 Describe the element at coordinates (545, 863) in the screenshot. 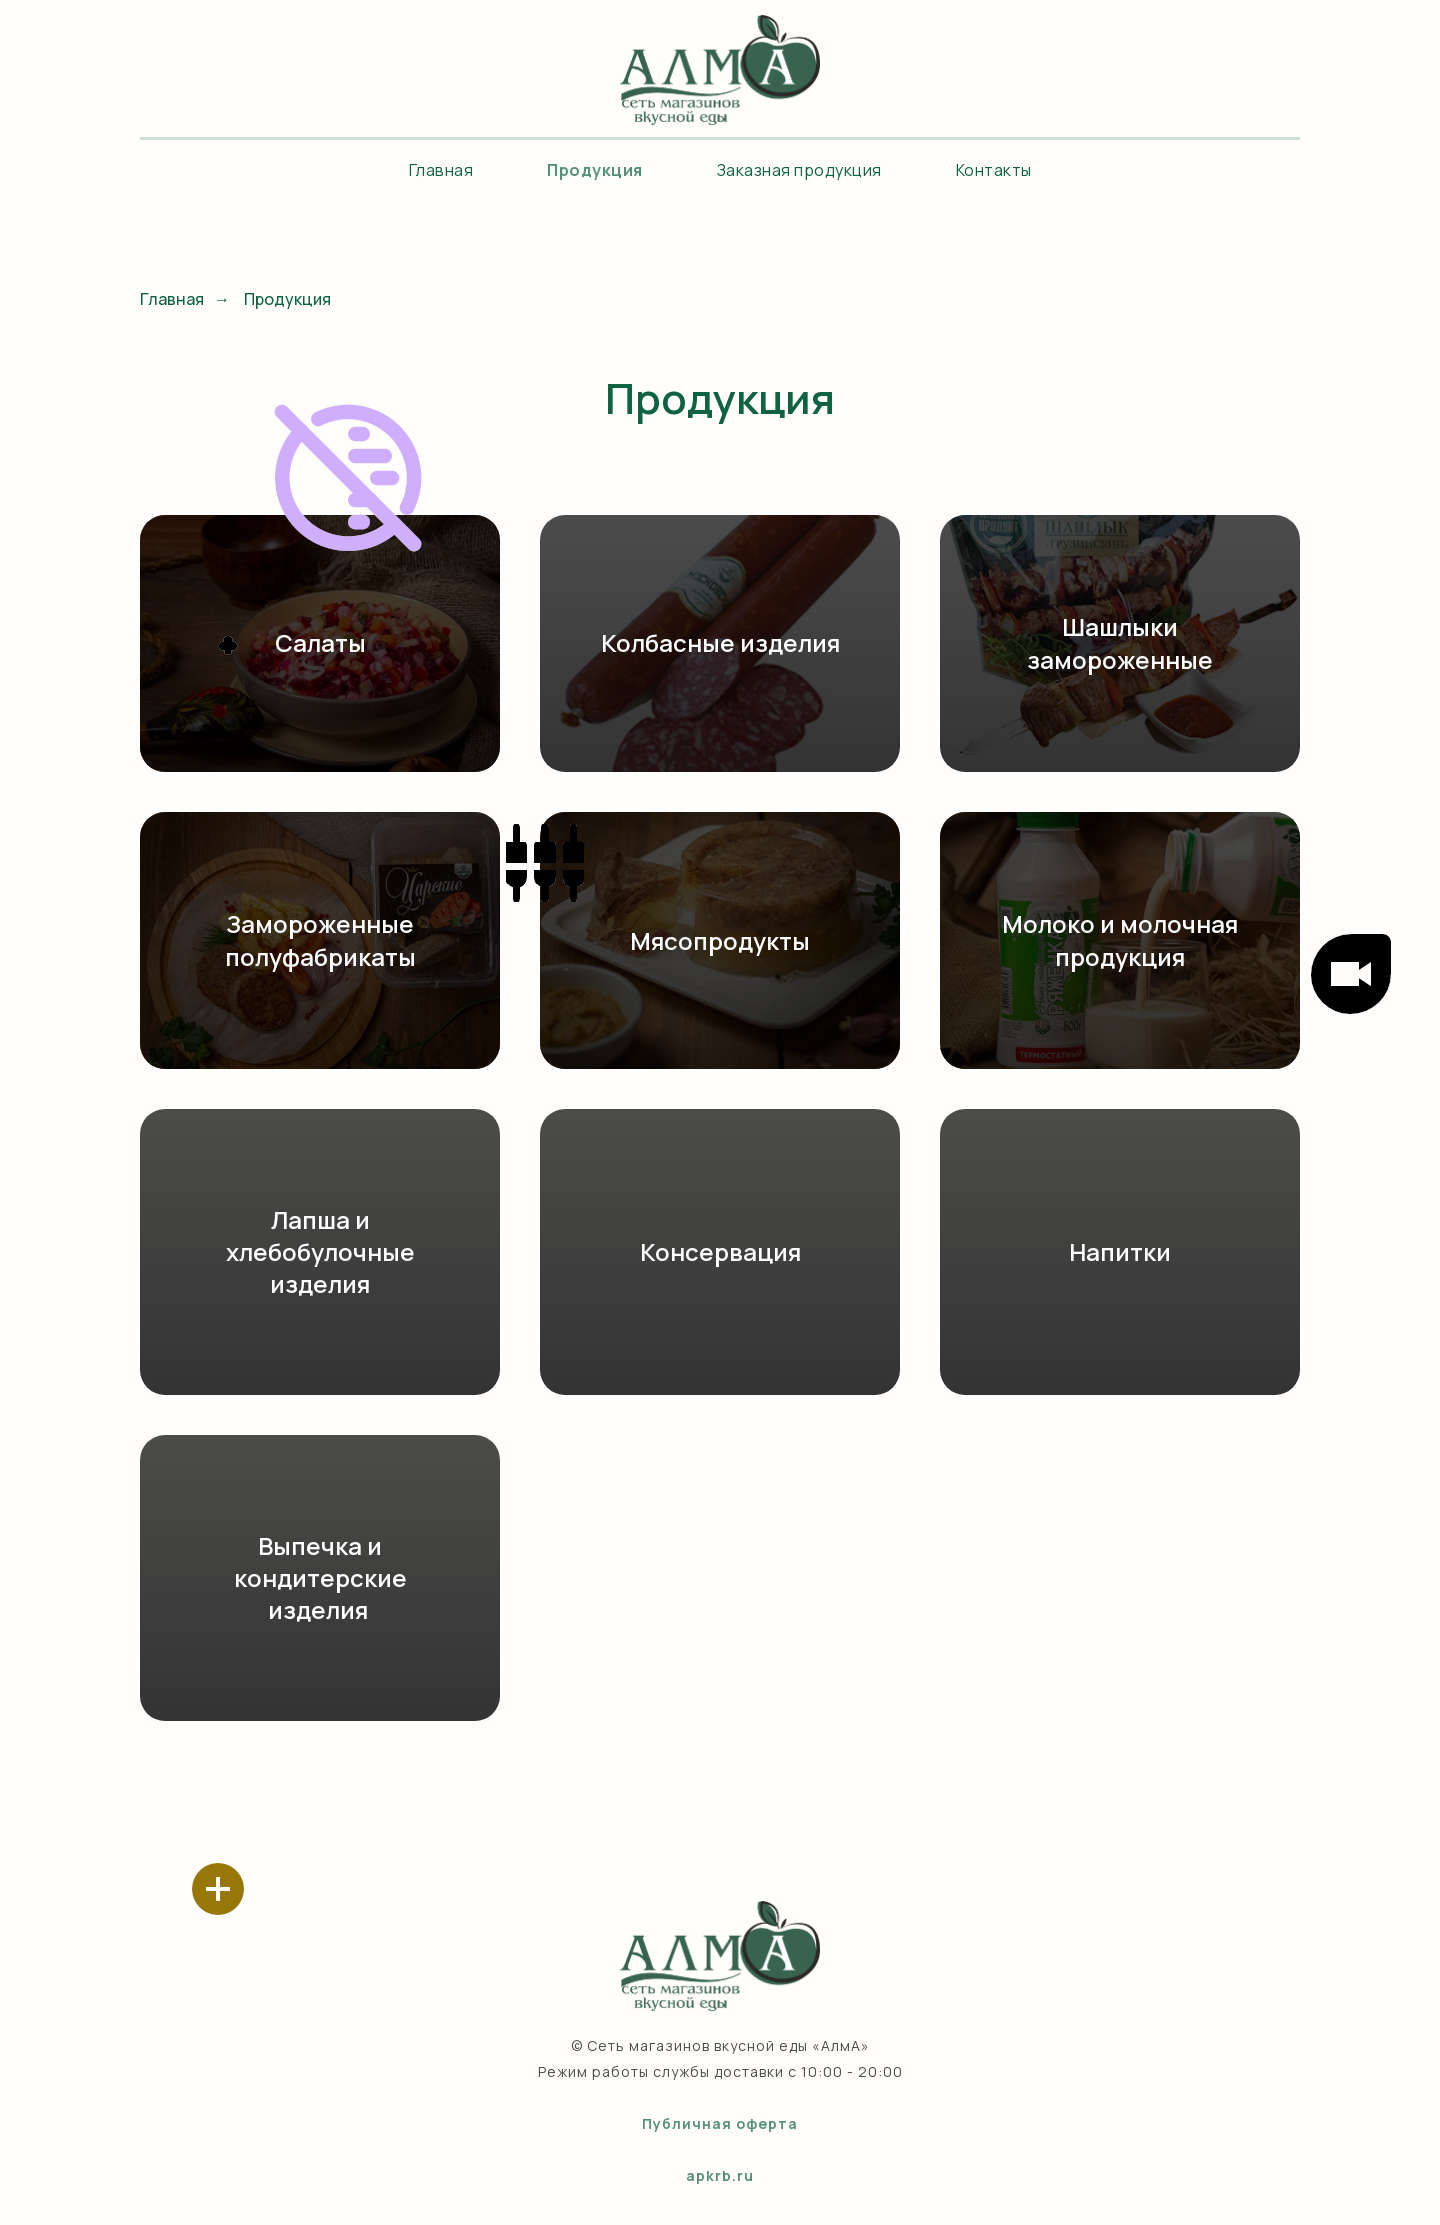

I see `configure audio/video input settings` at that location.